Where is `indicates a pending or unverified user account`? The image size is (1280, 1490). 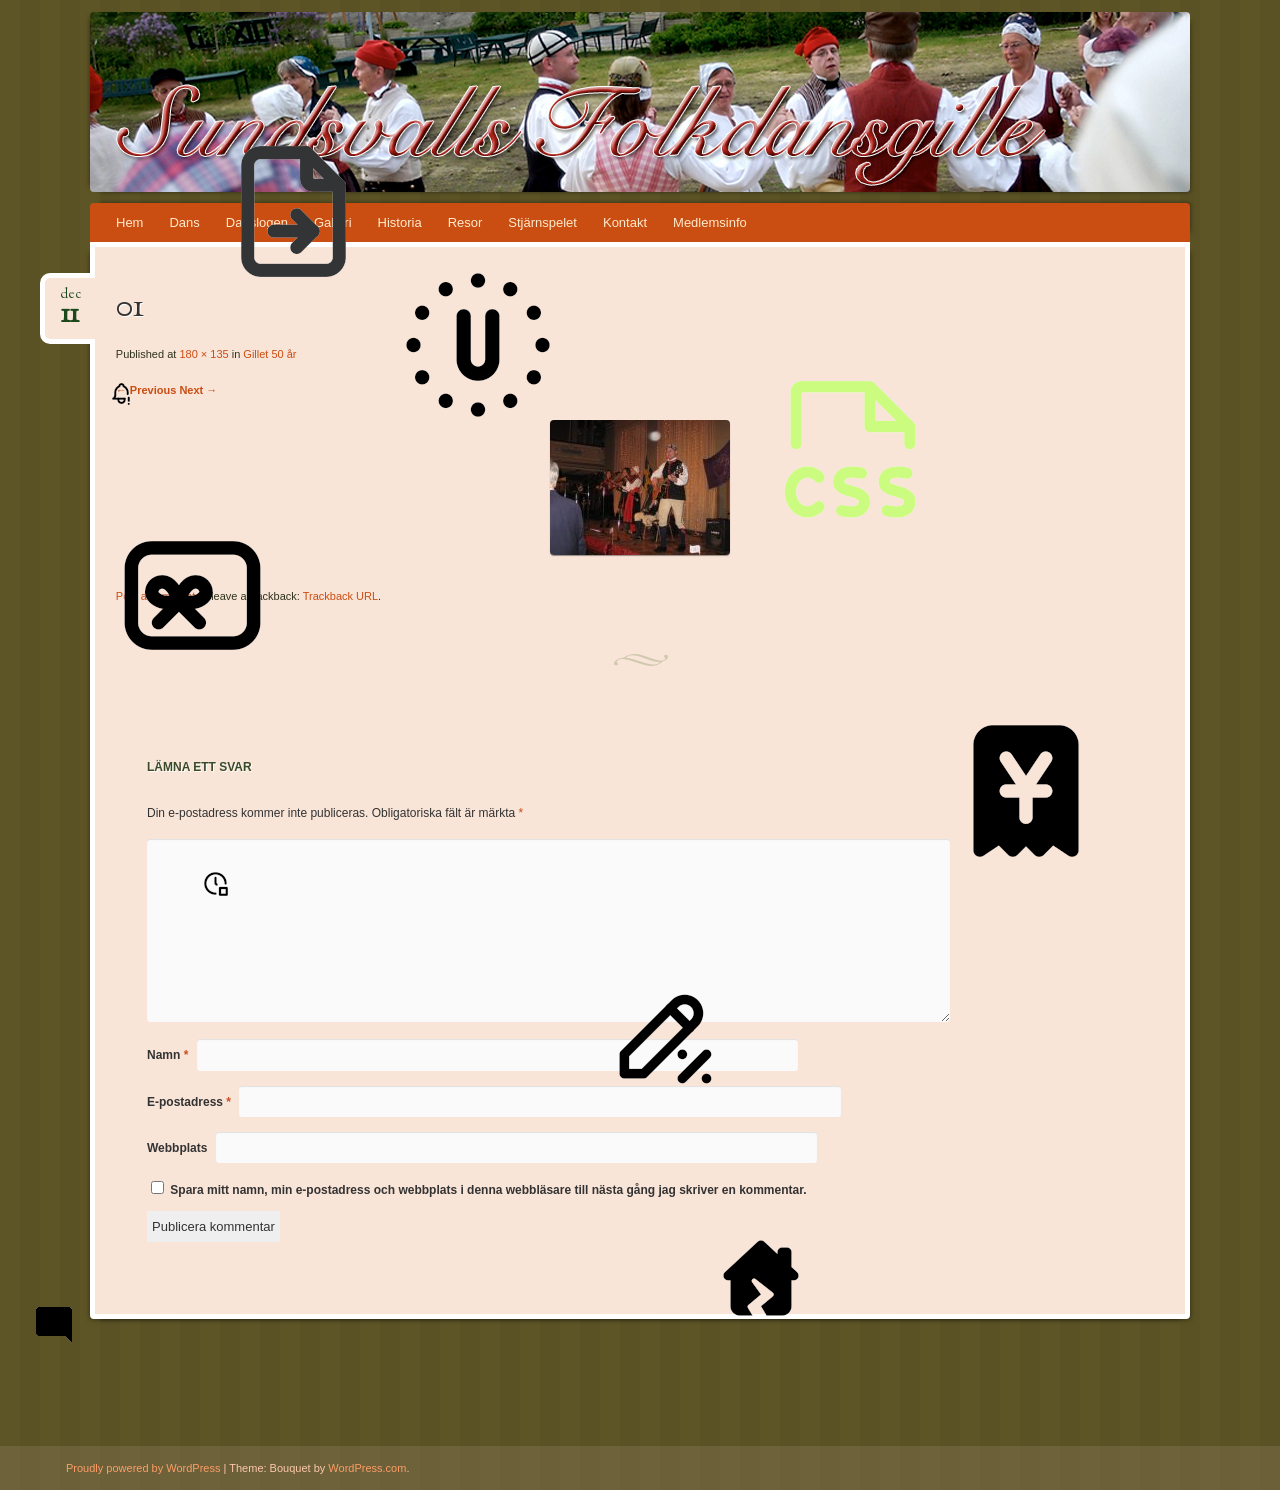 indicates a pending or unverified user account is located at coordinates (478, 345).